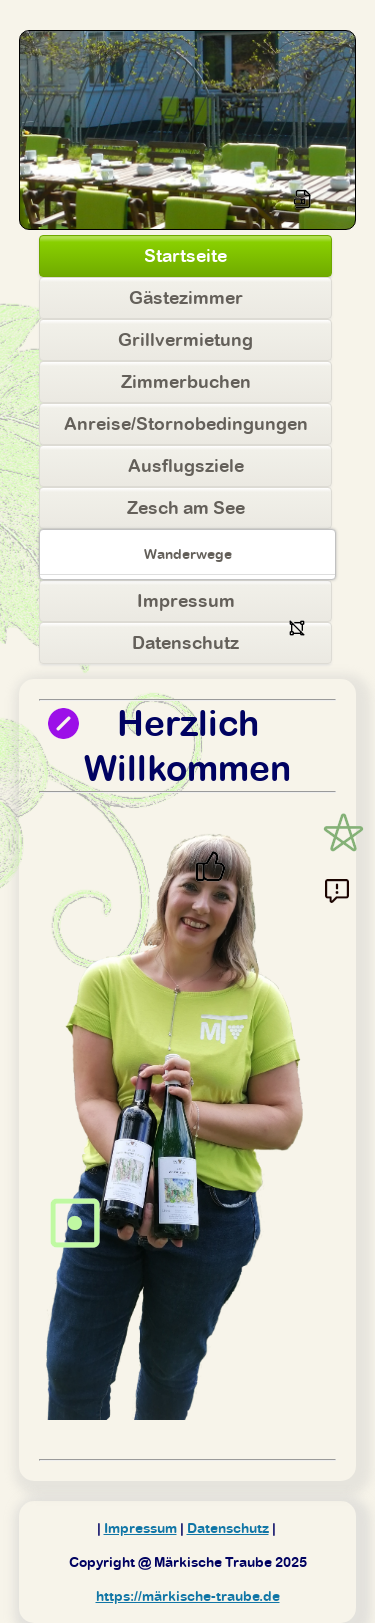 Image resolution: width=375 pixels, height=1623 pixels. What do you see at coordinates (63, 723) in the screenshot?
I see `skip or bypass a step in a workflow` at bounding box center [63, 723].